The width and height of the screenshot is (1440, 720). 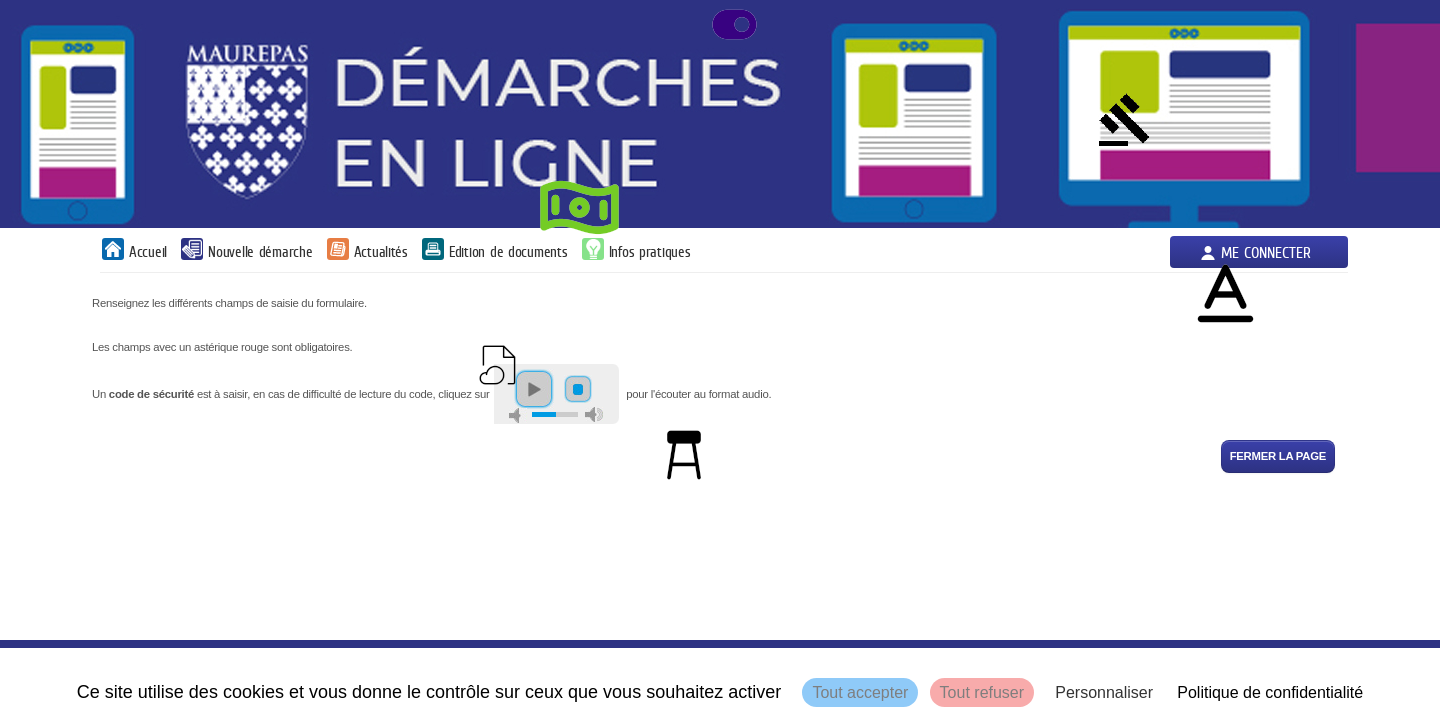 What do you see at coordinates (684, 455) in the screenshot?
I see `furniture item in a home decor or interior design app` at bounding box center [684, 455].